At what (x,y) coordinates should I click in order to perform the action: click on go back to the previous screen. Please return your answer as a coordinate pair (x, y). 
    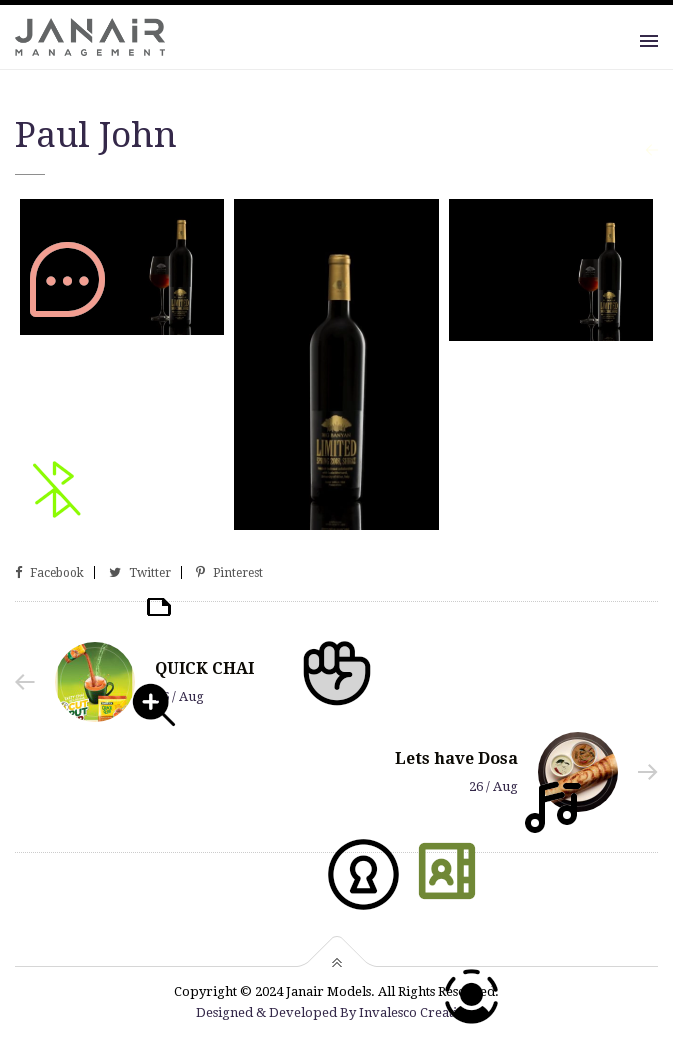
    Looking at the image, I should click on (652, 150).